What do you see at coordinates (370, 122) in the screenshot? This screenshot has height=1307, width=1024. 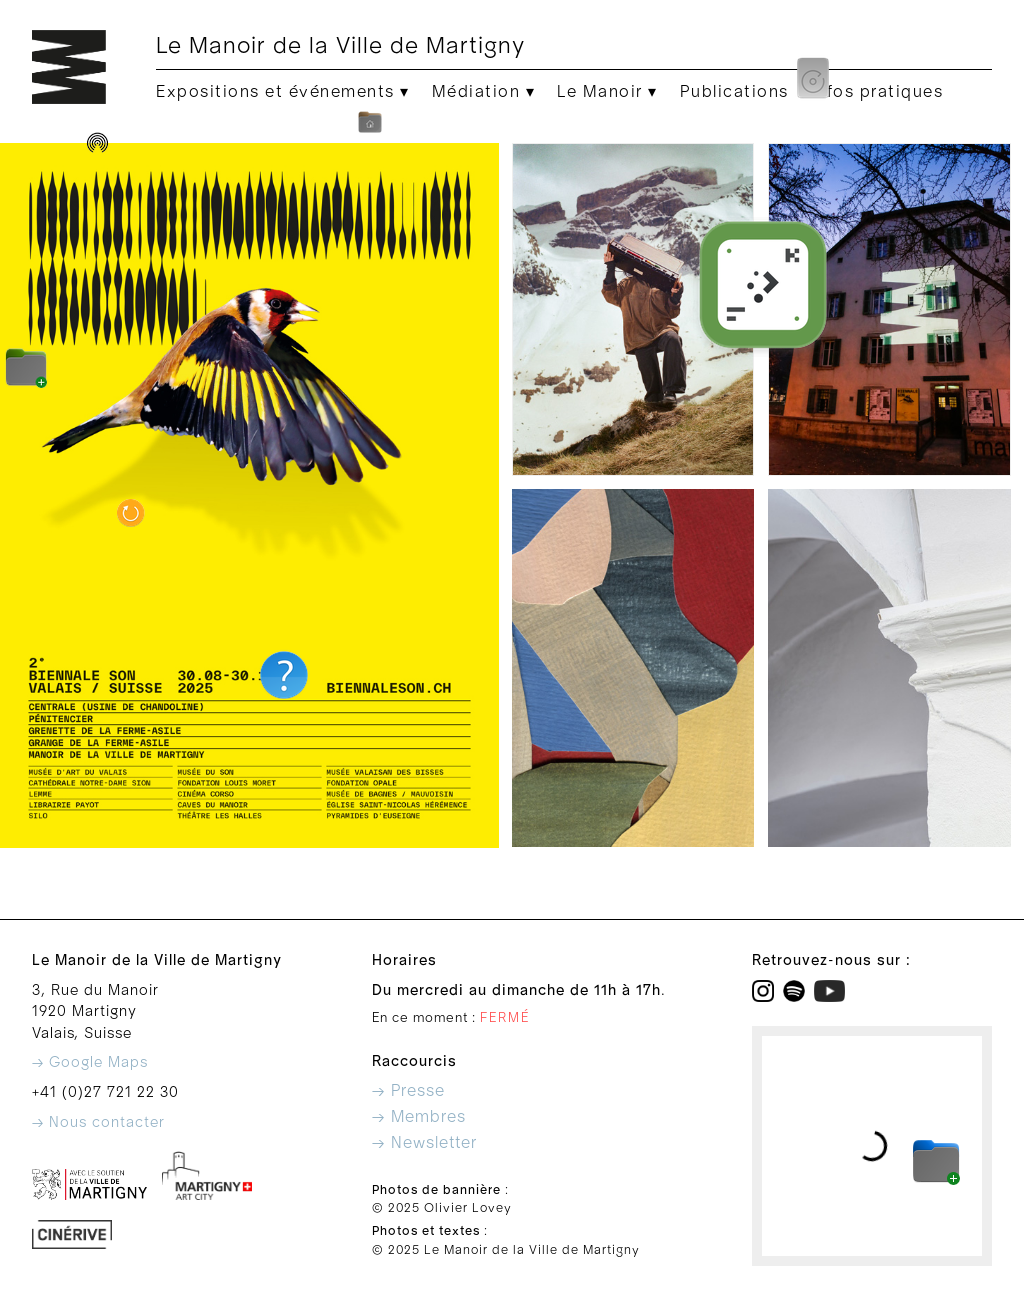 I see `access your home folder` at bounding box center [370, 122].